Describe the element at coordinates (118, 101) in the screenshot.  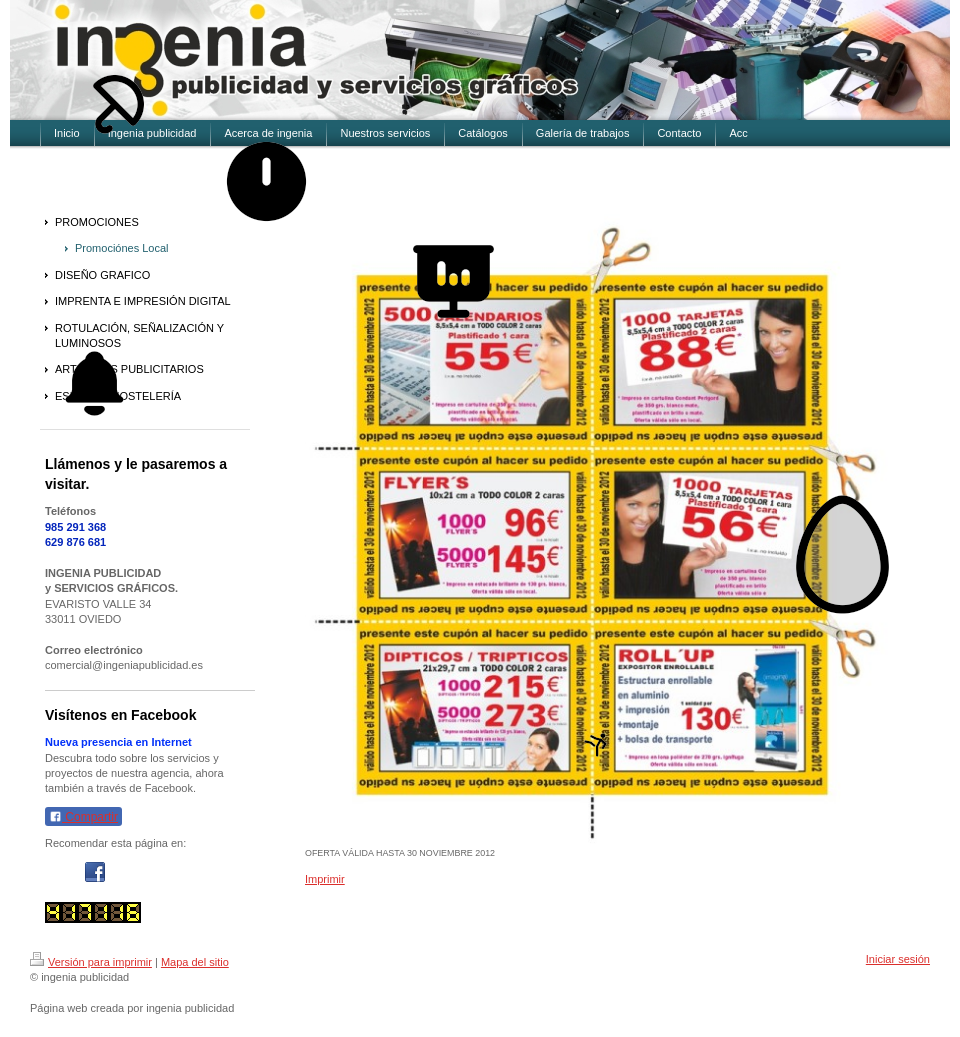
I see `view weather protection or rain forecast` at that location.